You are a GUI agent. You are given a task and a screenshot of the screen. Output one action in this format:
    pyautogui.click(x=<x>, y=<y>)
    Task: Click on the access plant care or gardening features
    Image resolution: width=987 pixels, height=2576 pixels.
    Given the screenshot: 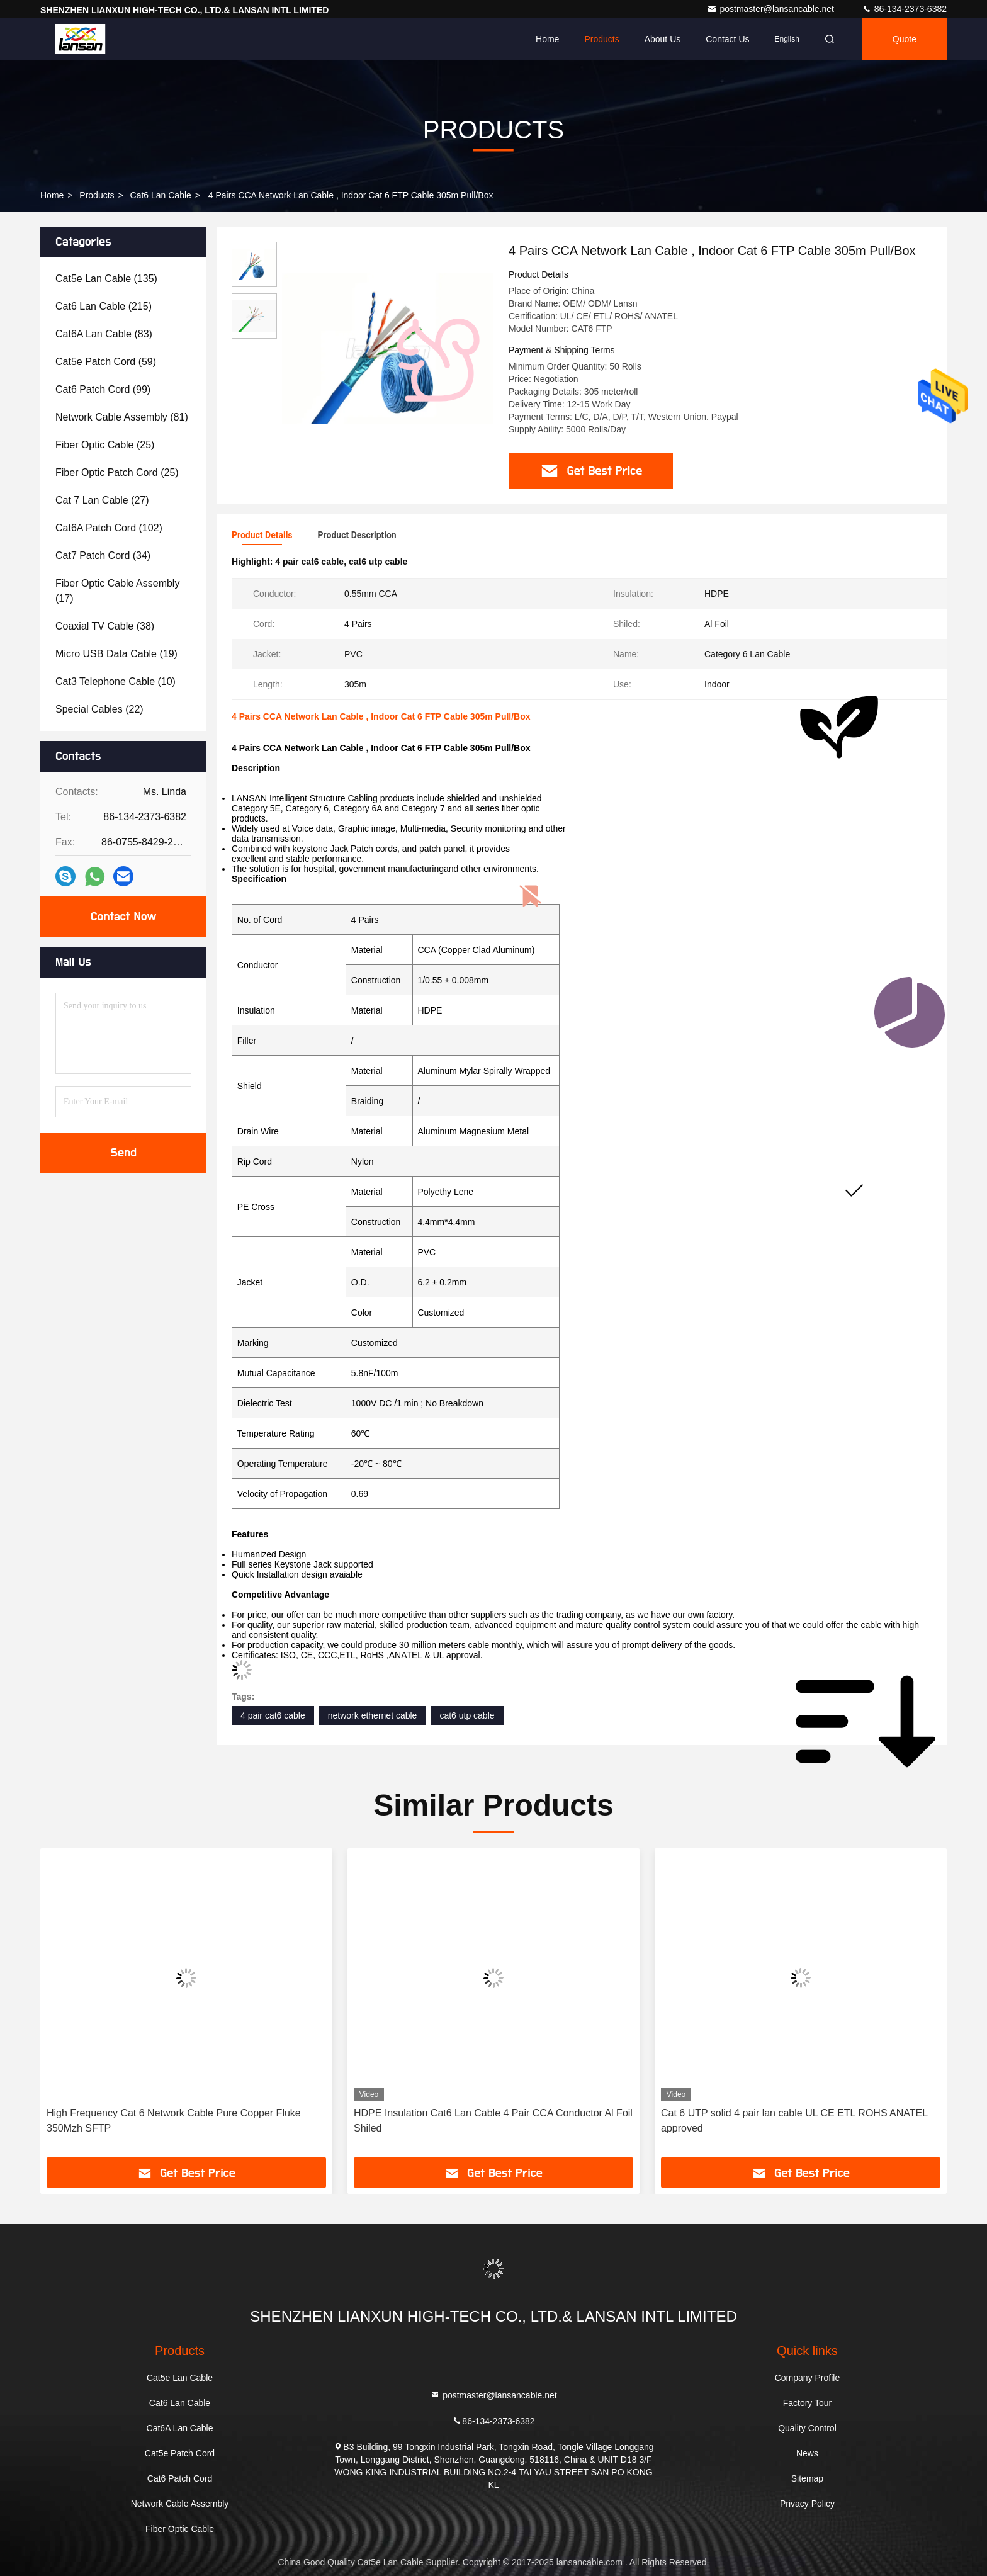 What is the action you would take?
    pyautogui.click(x=839, y=725)
    